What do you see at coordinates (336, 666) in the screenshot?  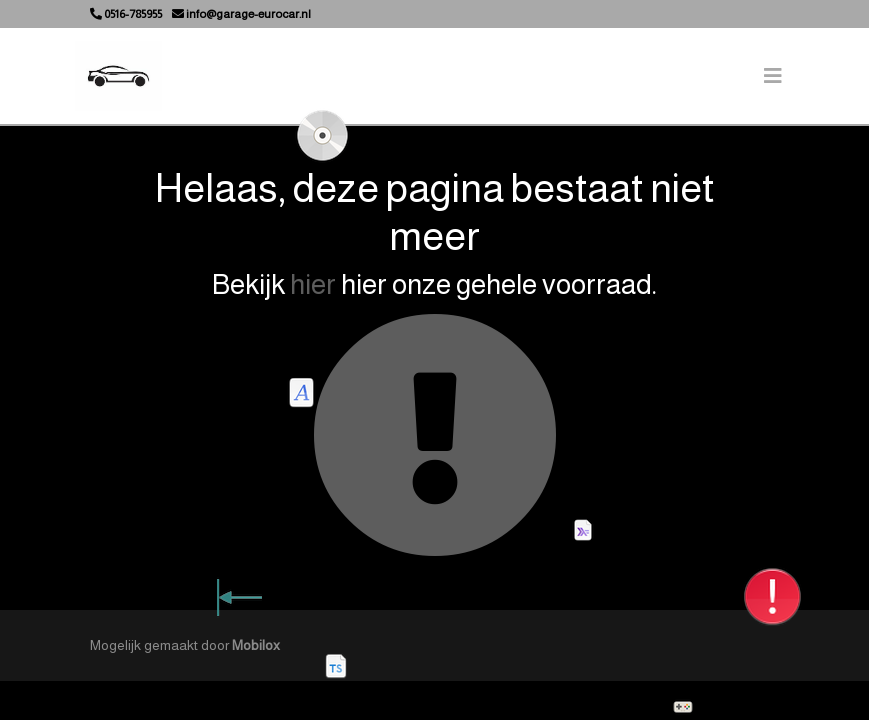 I see `a typescript source code file` at bounding box center [336, 666].